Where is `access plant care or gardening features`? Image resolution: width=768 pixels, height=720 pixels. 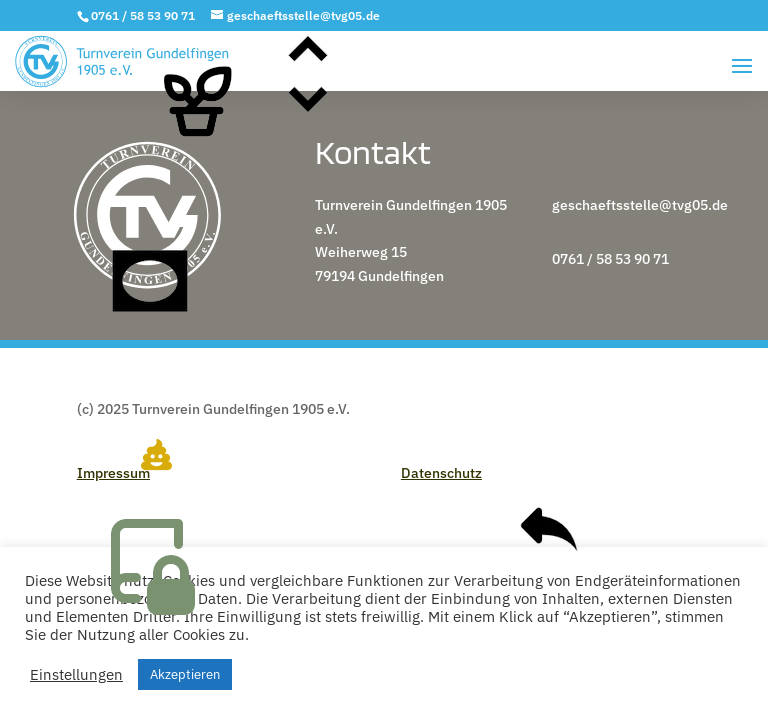 access plant care or gardening features is located at coordinates (196, 101).